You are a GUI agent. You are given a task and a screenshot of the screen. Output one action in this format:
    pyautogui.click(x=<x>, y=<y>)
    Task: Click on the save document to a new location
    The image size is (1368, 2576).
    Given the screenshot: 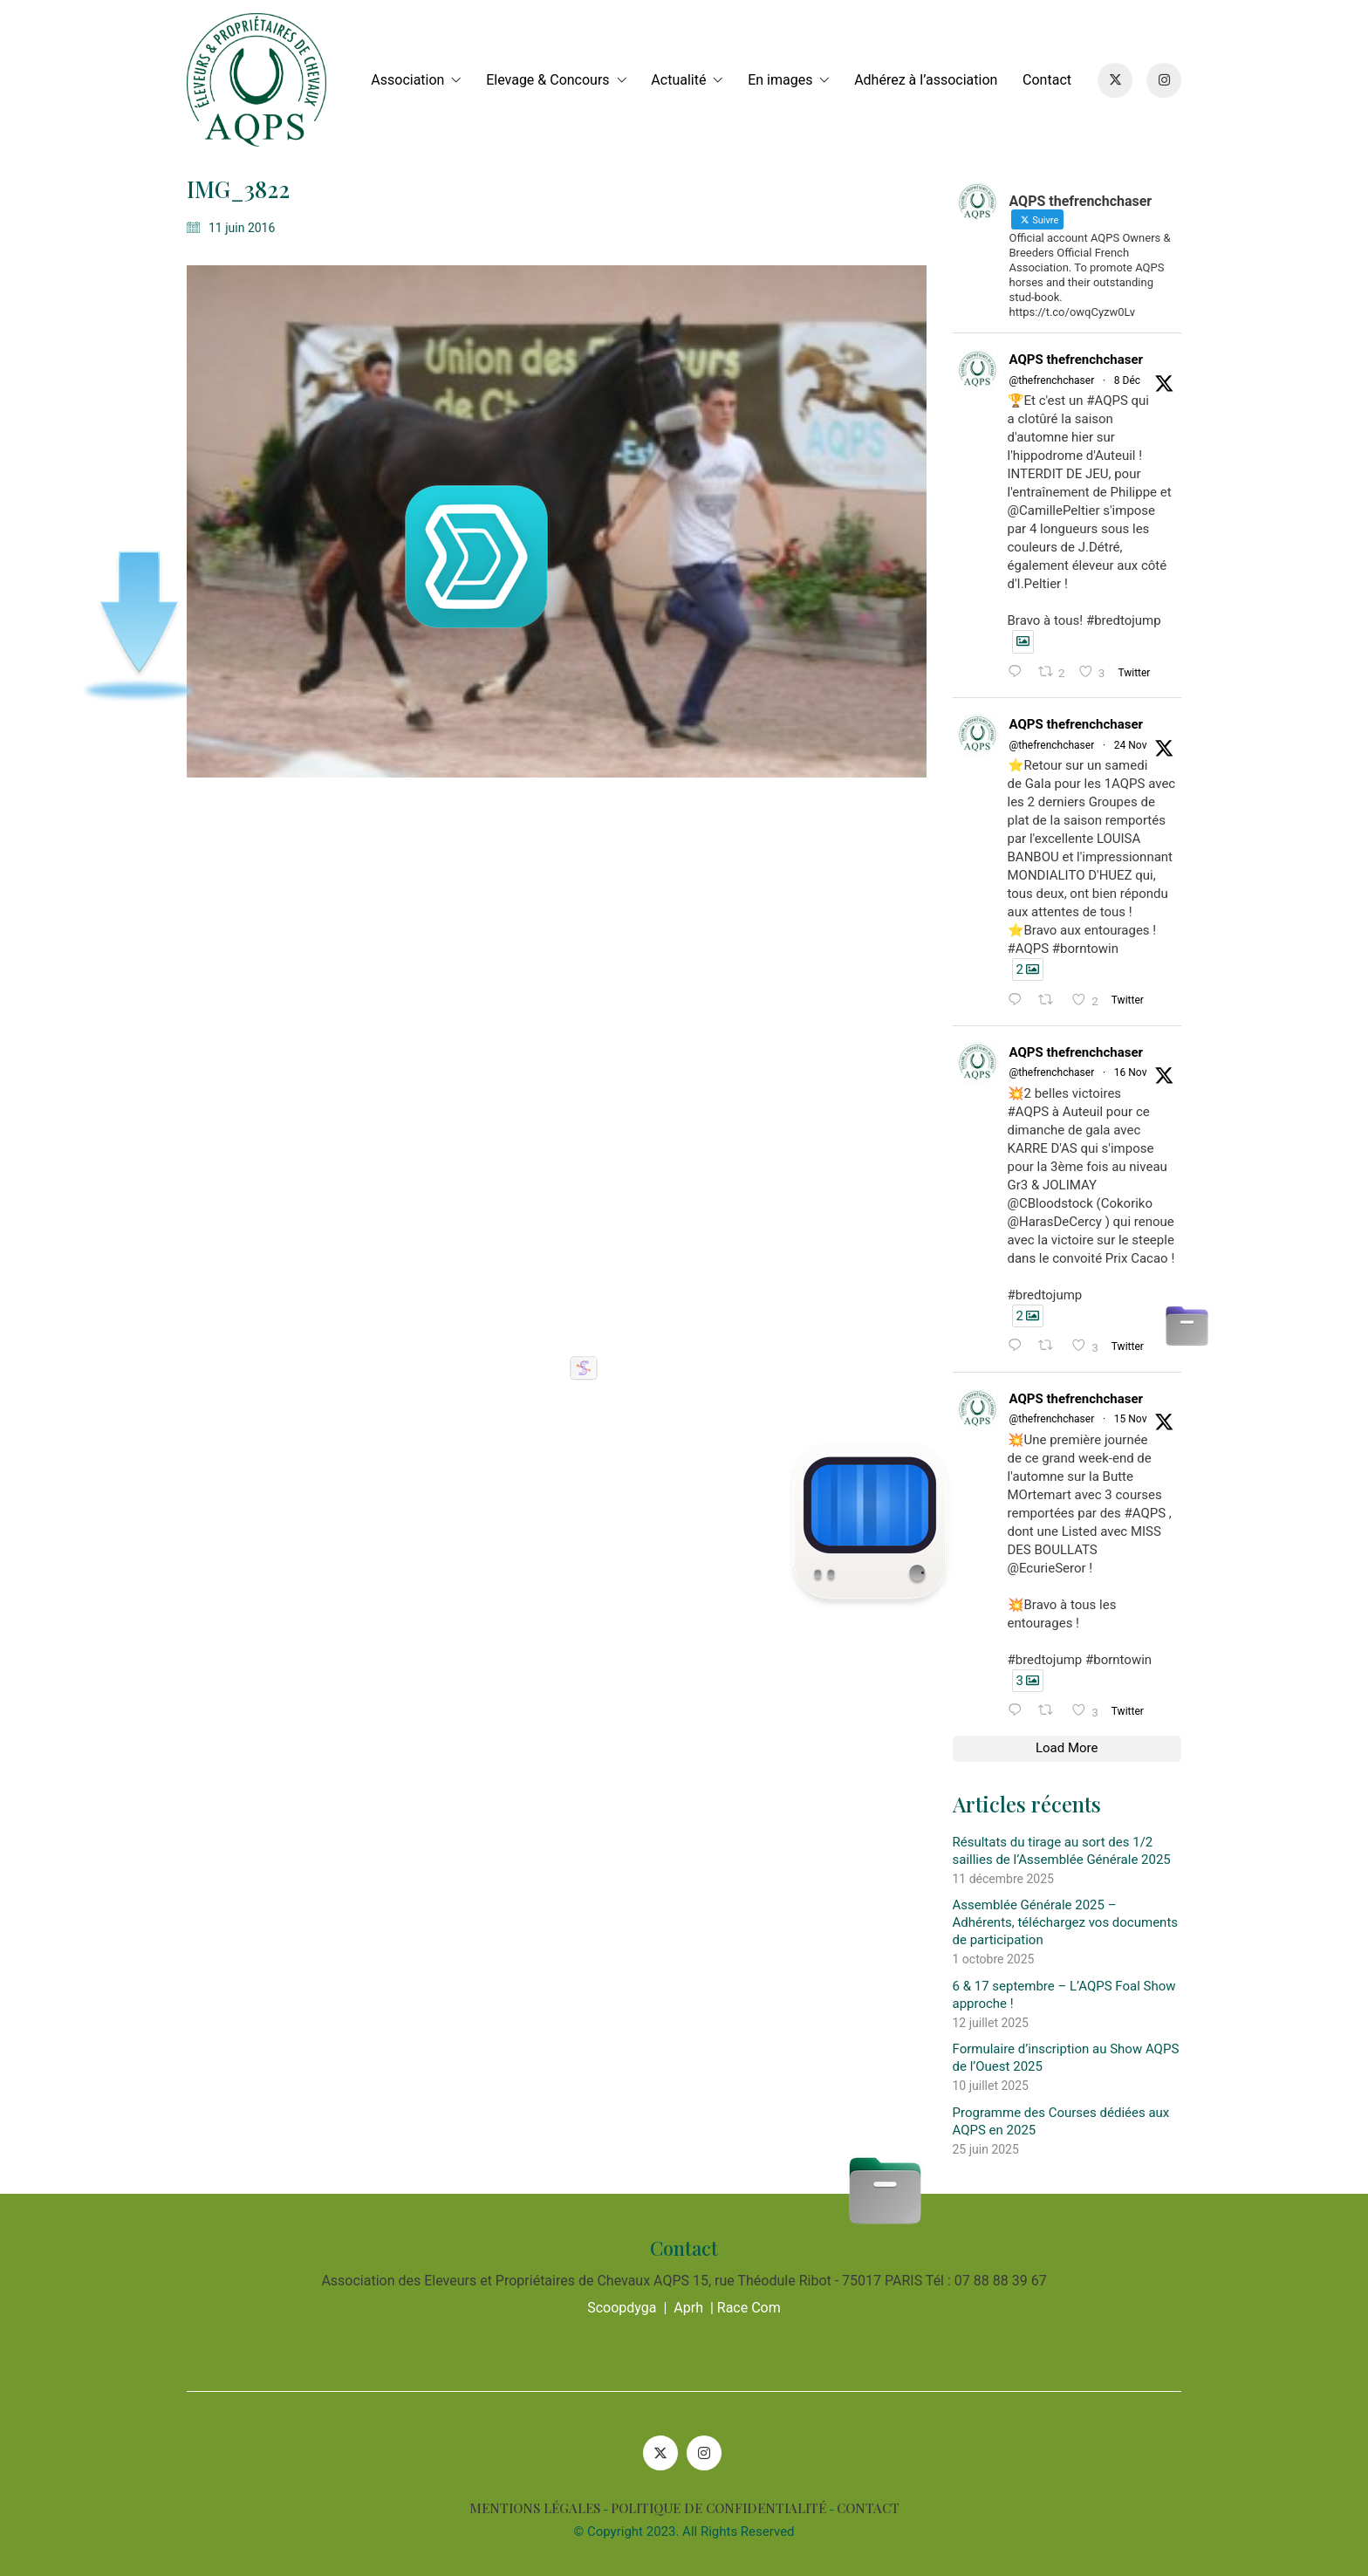 What is the action you would take?
    pyautogui.click(x=139, y=616)
    